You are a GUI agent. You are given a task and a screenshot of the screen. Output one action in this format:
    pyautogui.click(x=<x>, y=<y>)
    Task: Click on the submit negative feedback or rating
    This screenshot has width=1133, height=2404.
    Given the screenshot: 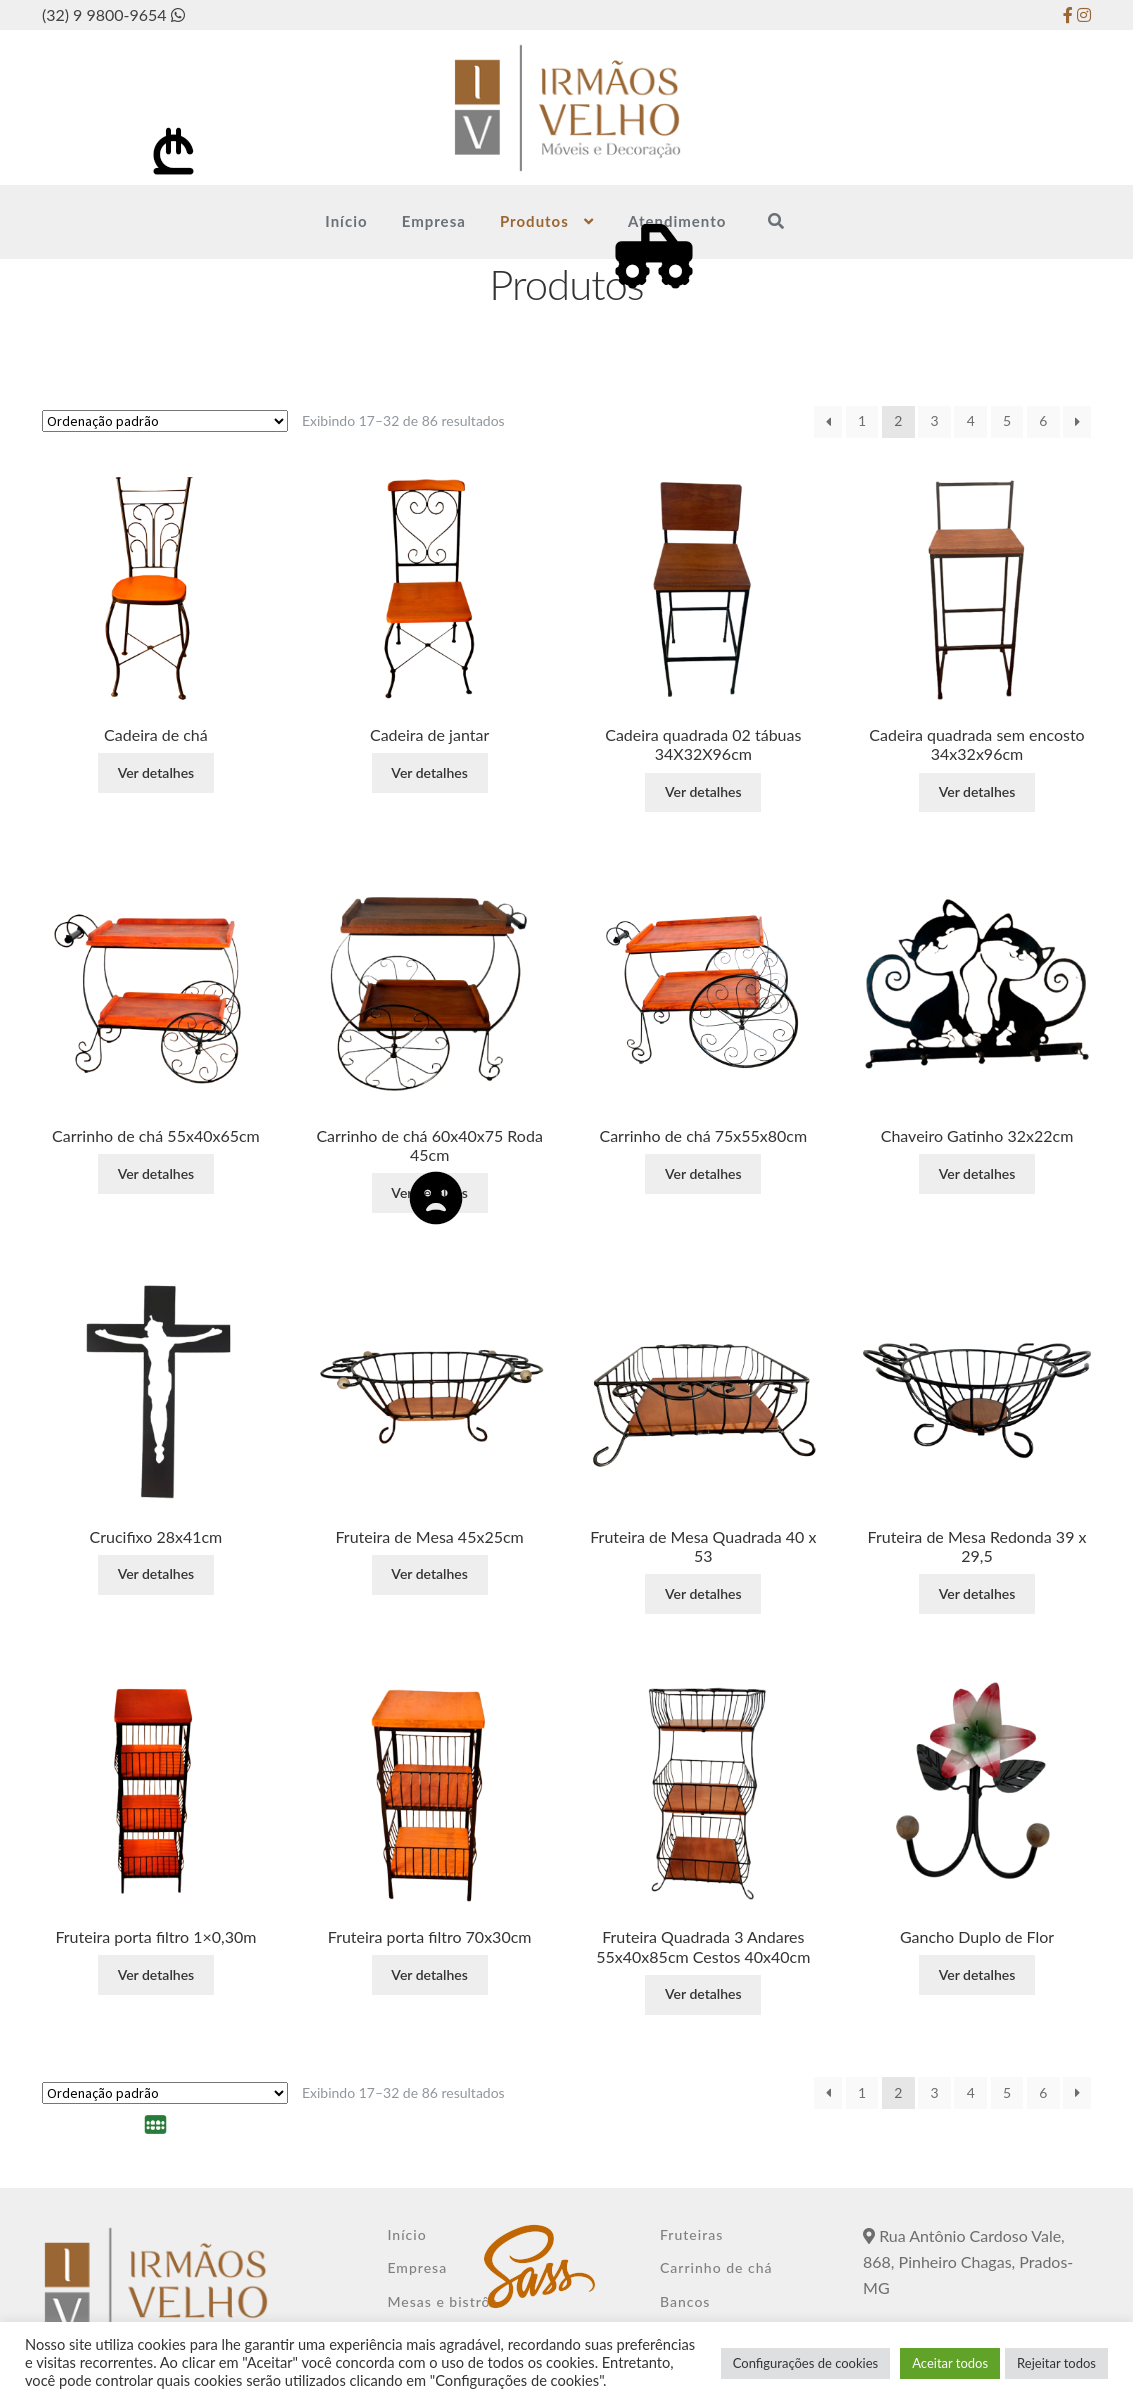 What is the action you would take?
    pyautogui.click(x=436, y=1198)
    